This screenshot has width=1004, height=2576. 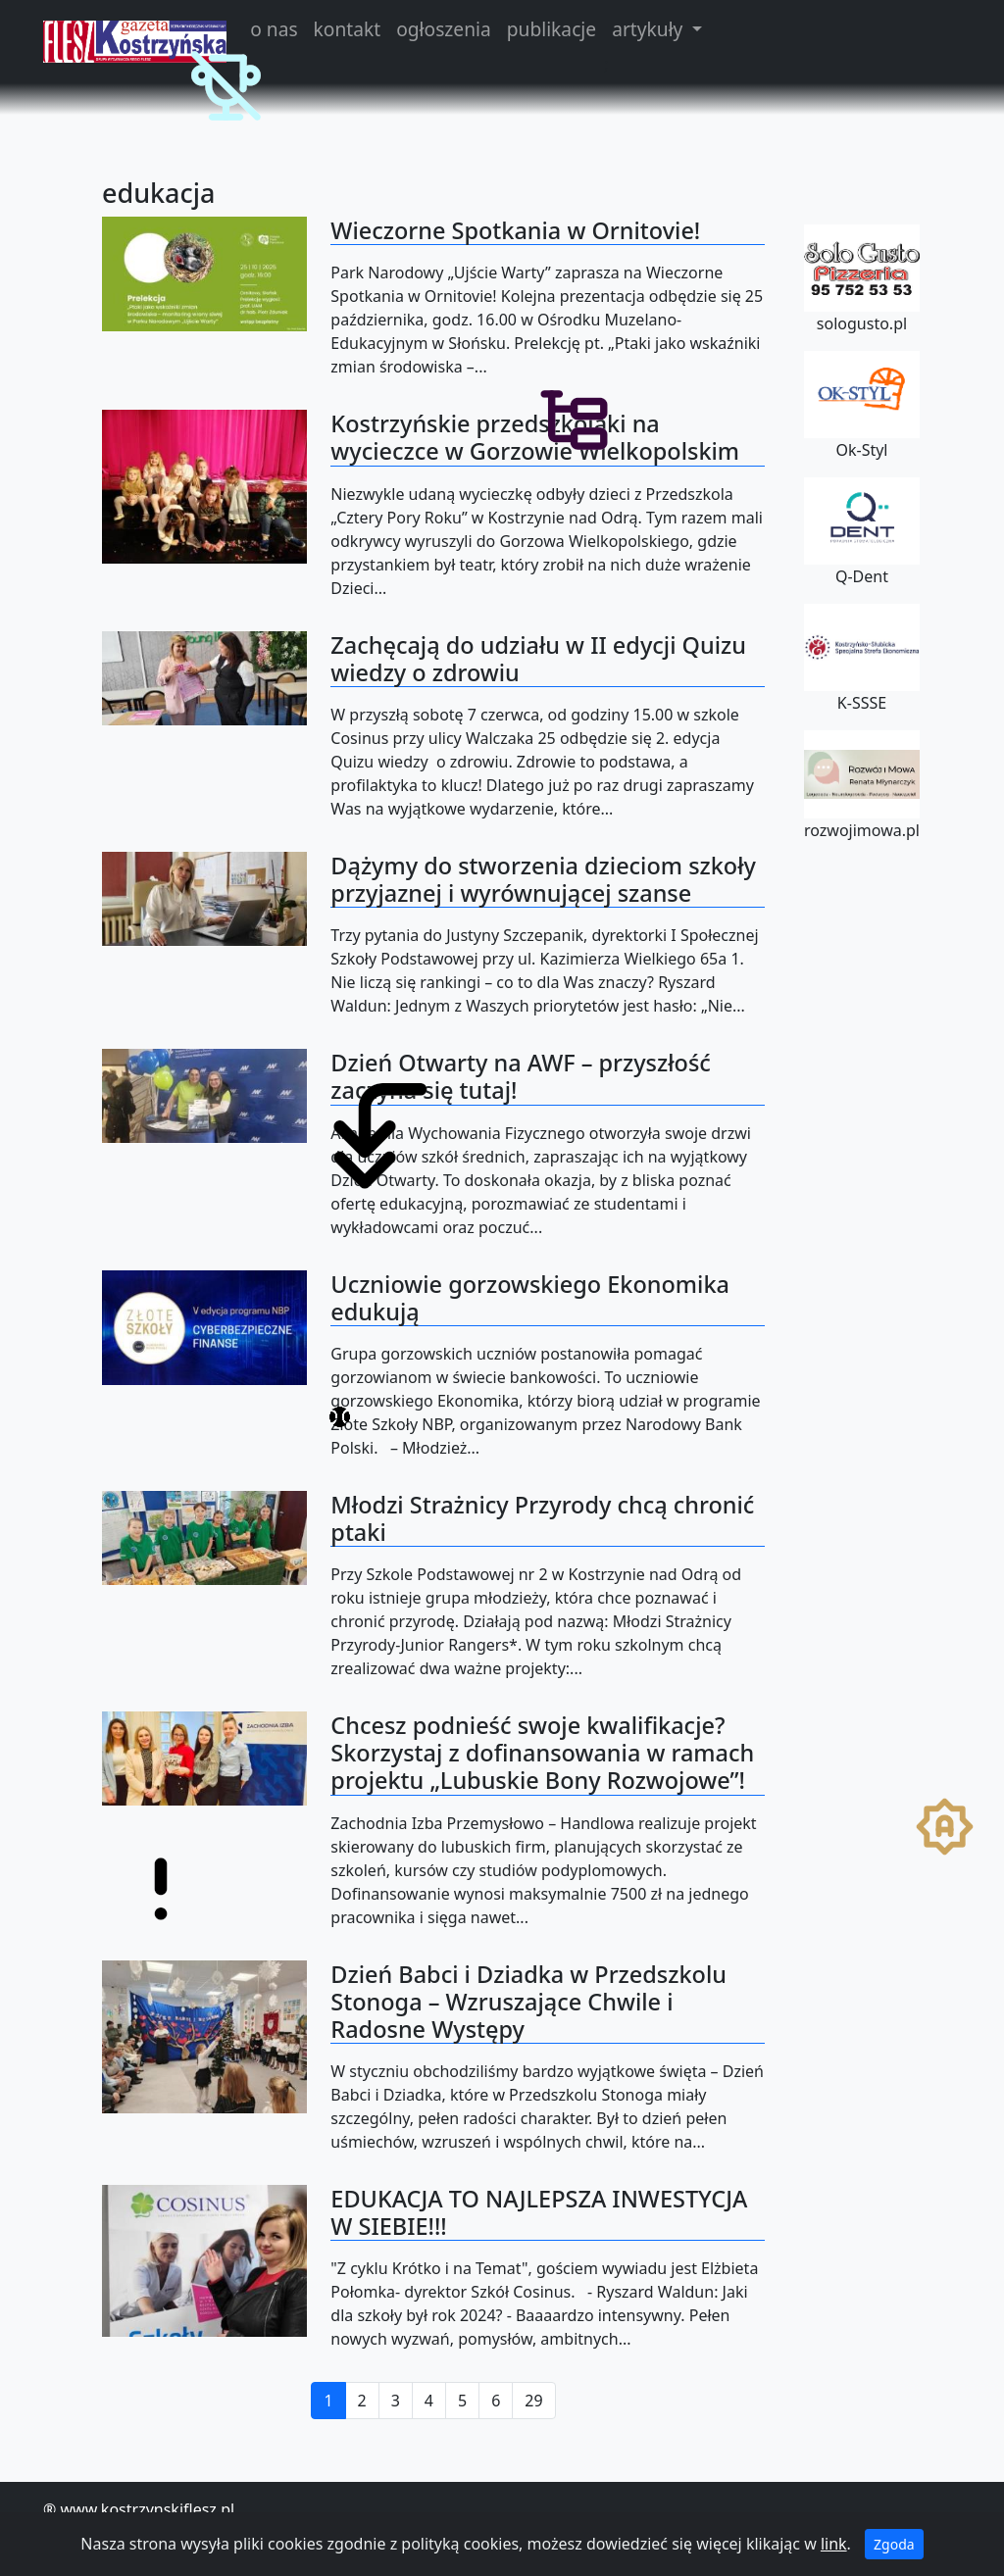 I want to click on view subtasks within a project, so click(x=574, y=420).